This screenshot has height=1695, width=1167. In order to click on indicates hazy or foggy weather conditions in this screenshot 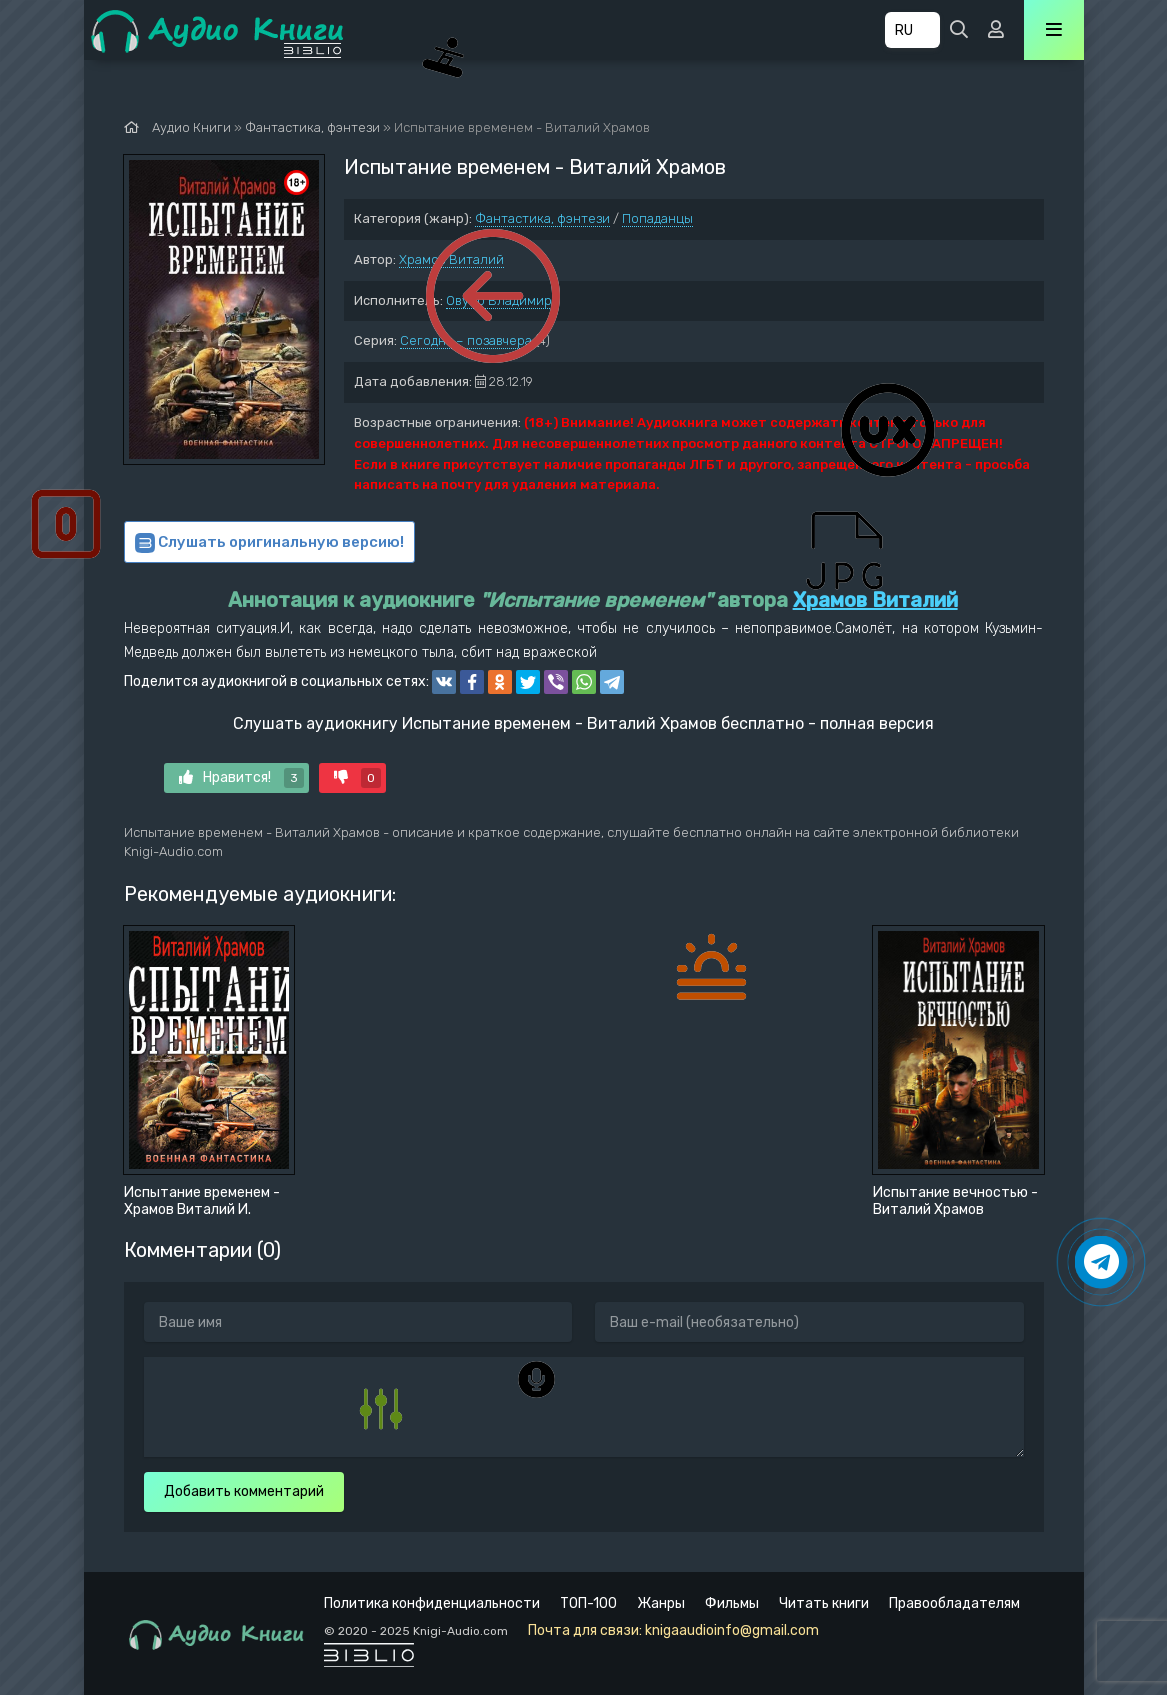, I will do `click(711, 968)`.